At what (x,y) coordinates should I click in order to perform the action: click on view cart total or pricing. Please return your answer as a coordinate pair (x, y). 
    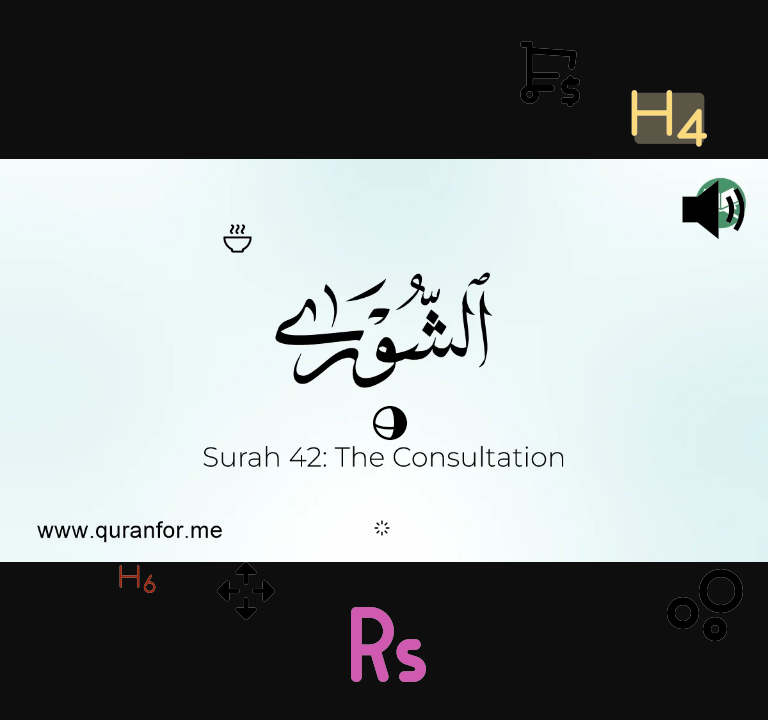
    Looking at the image, I should click on (548, 72).